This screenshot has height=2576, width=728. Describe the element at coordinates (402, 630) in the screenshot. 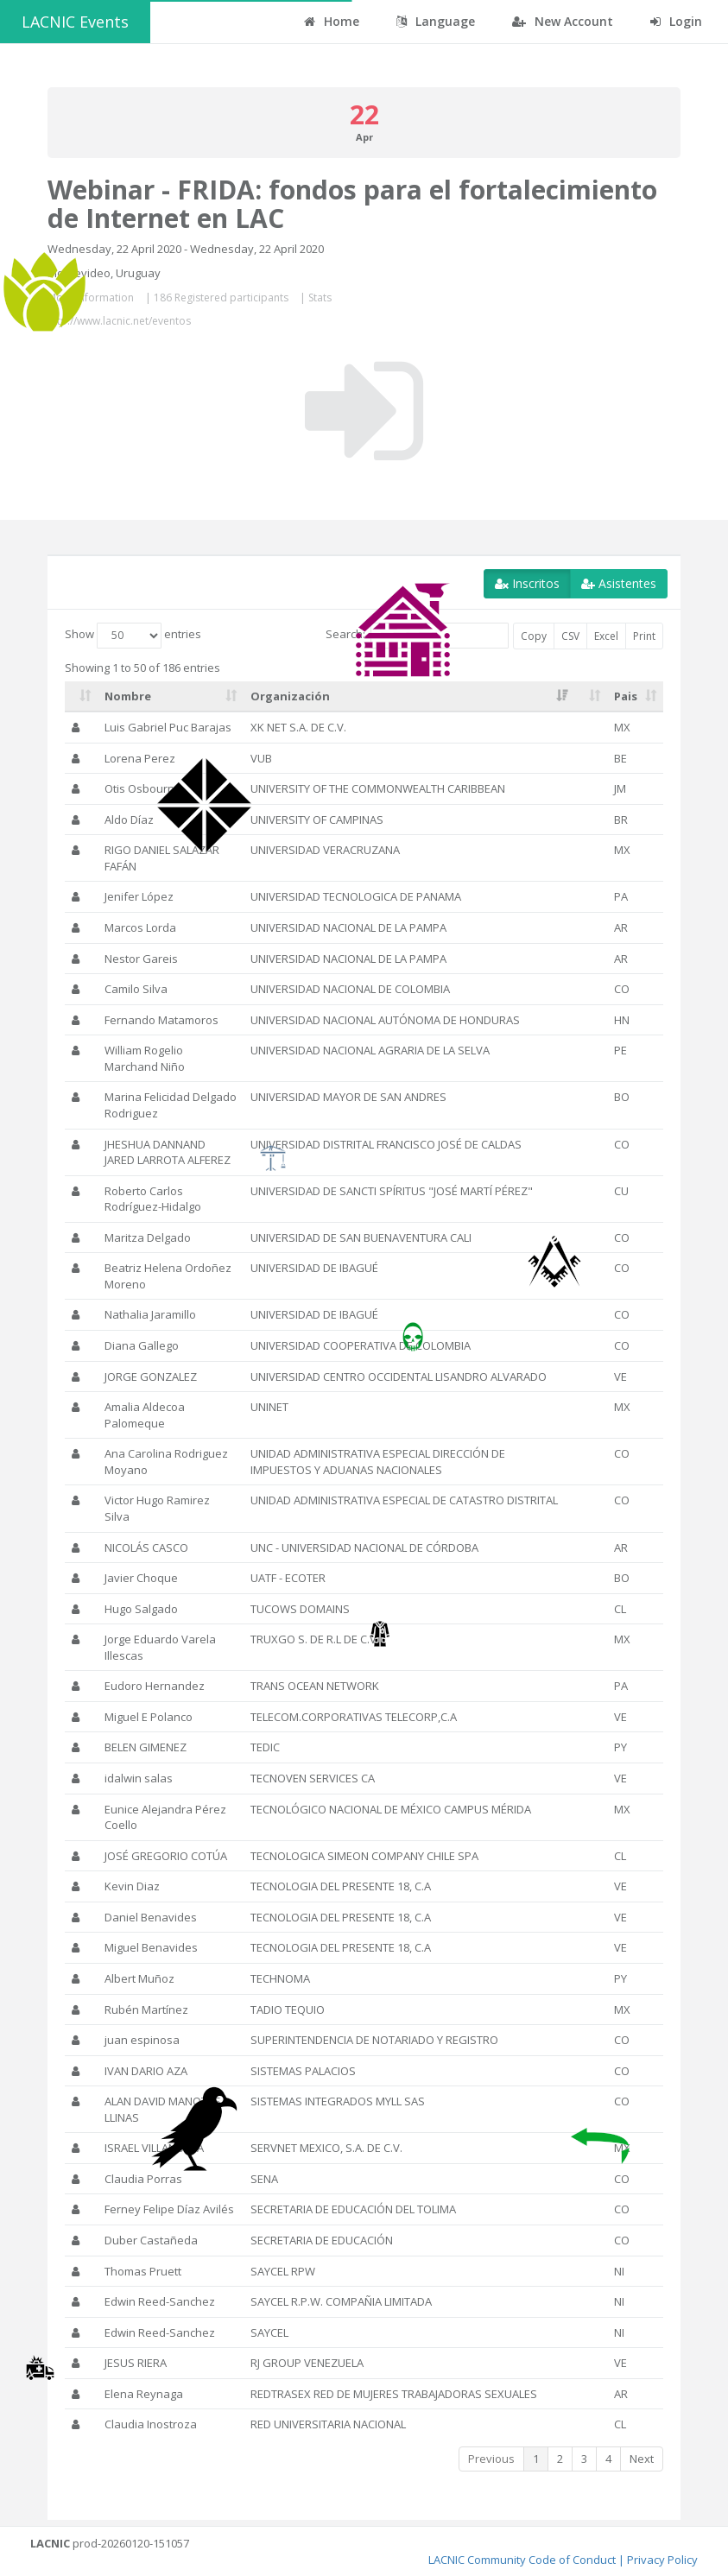

I see `select a cabin or lodge accommodation` at that location.